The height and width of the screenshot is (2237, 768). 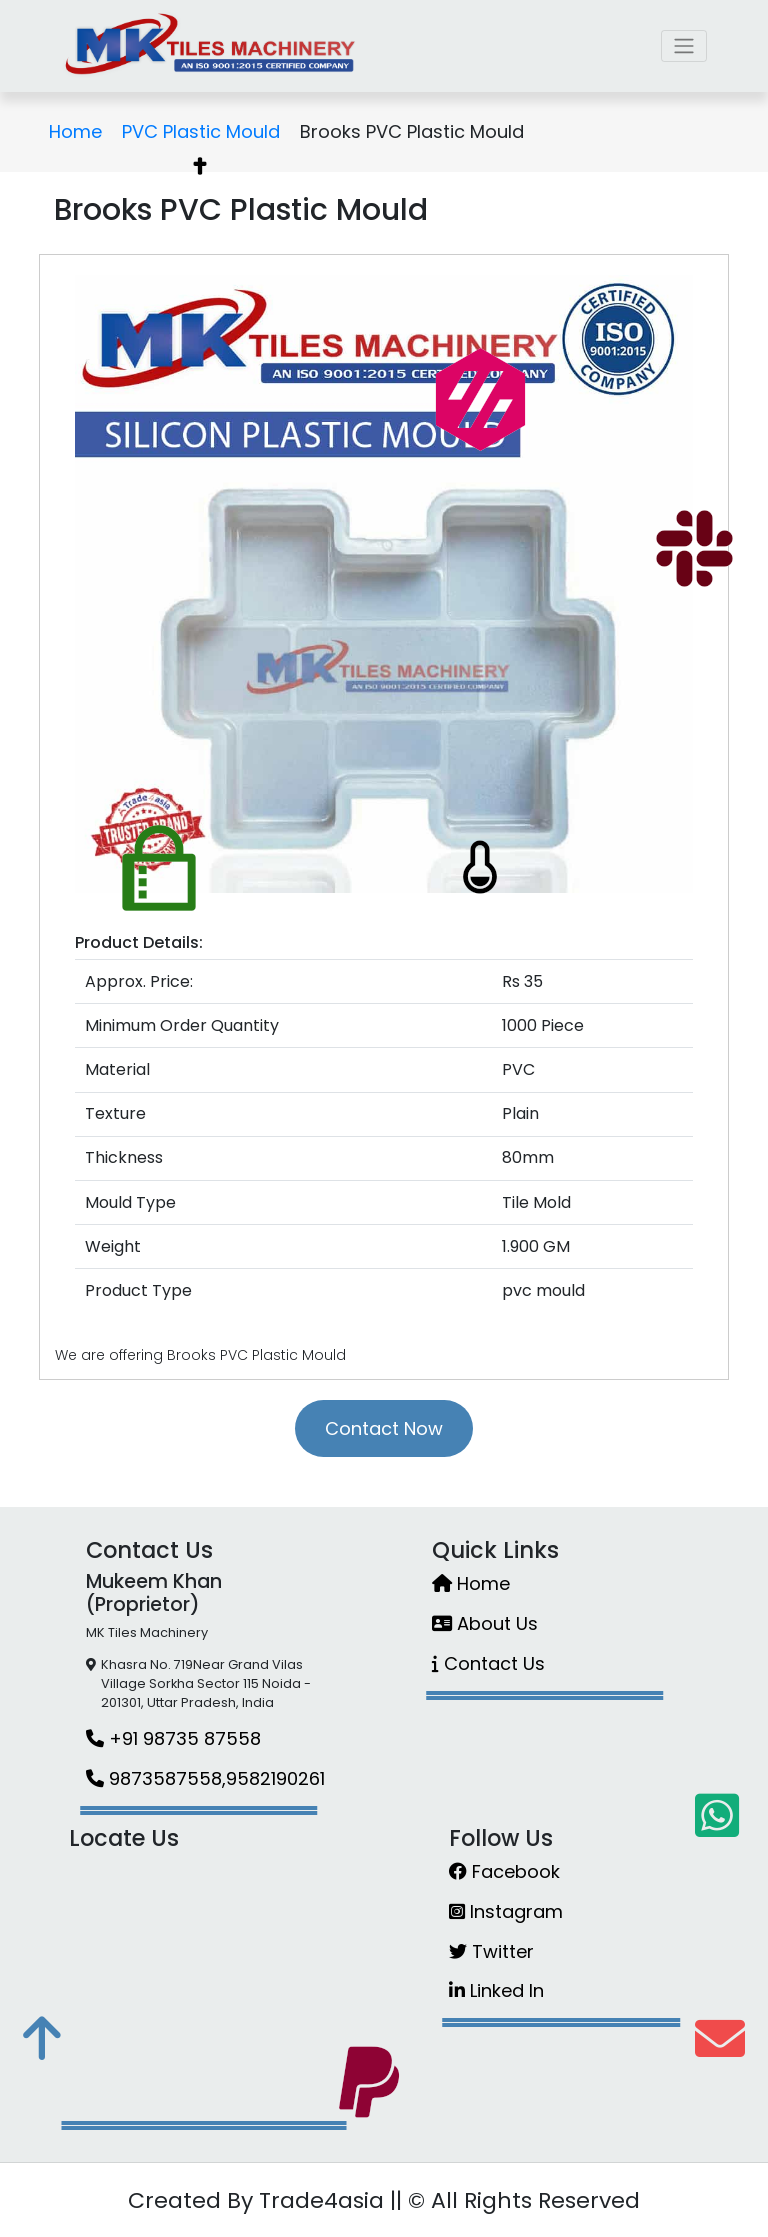 What do you see at coordinates (369, 2082) in the screenshot?
I see `pay with PayPal` at bounding box center [369, 2082].